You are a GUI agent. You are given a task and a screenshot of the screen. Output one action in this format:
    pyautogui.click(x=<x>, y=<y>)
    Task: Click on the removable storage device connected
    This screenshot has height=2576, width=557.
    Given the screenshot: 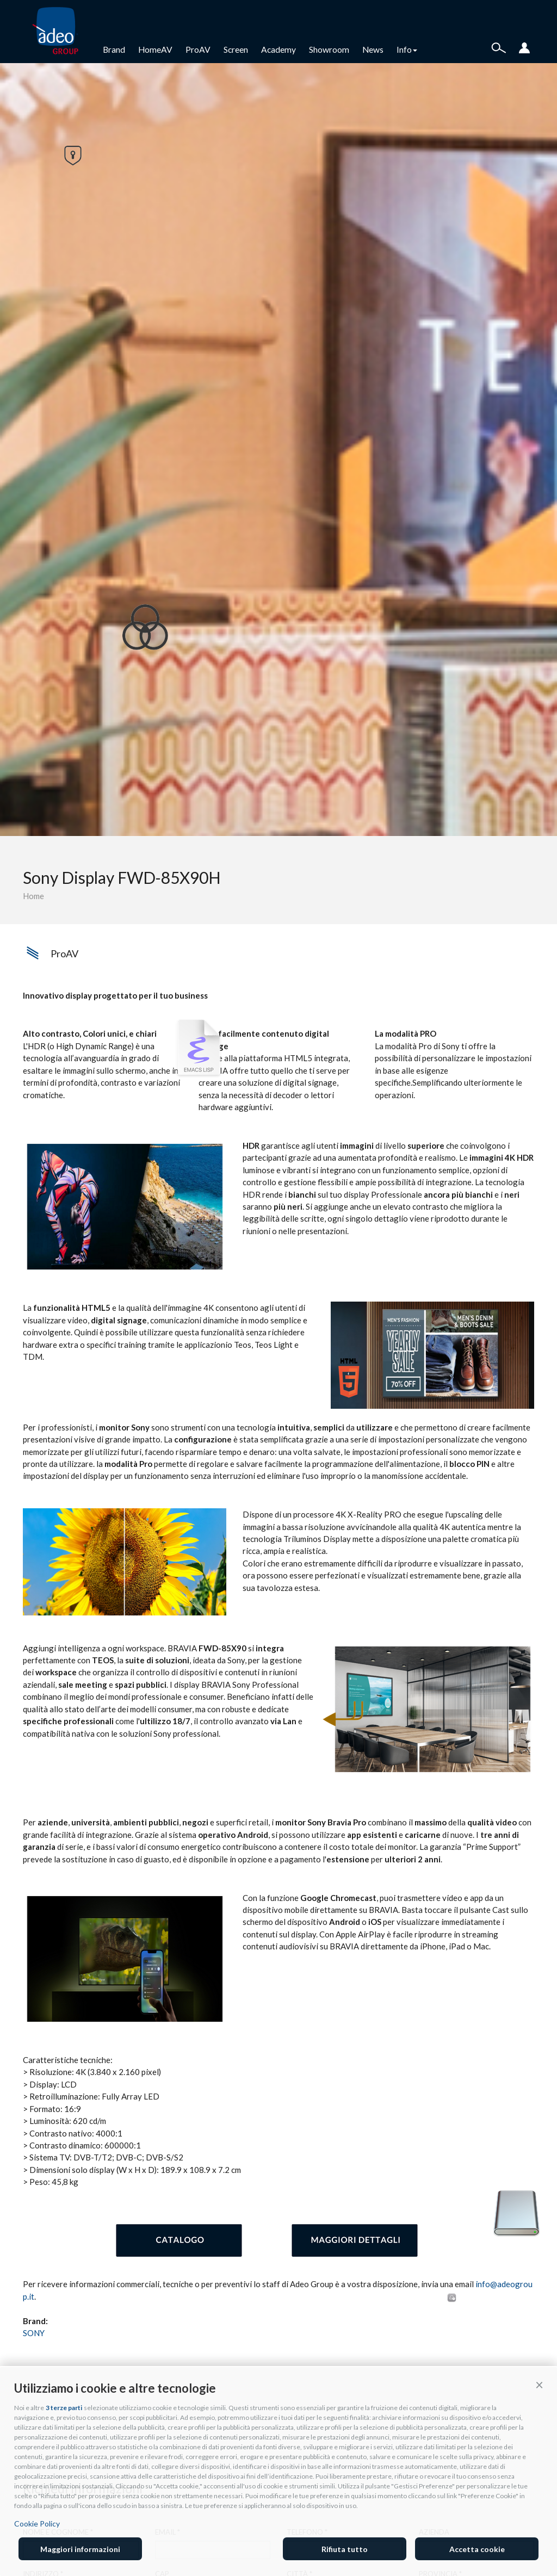 What is the action you would take?
    pyautogui.click(x=516, y=2213)
    